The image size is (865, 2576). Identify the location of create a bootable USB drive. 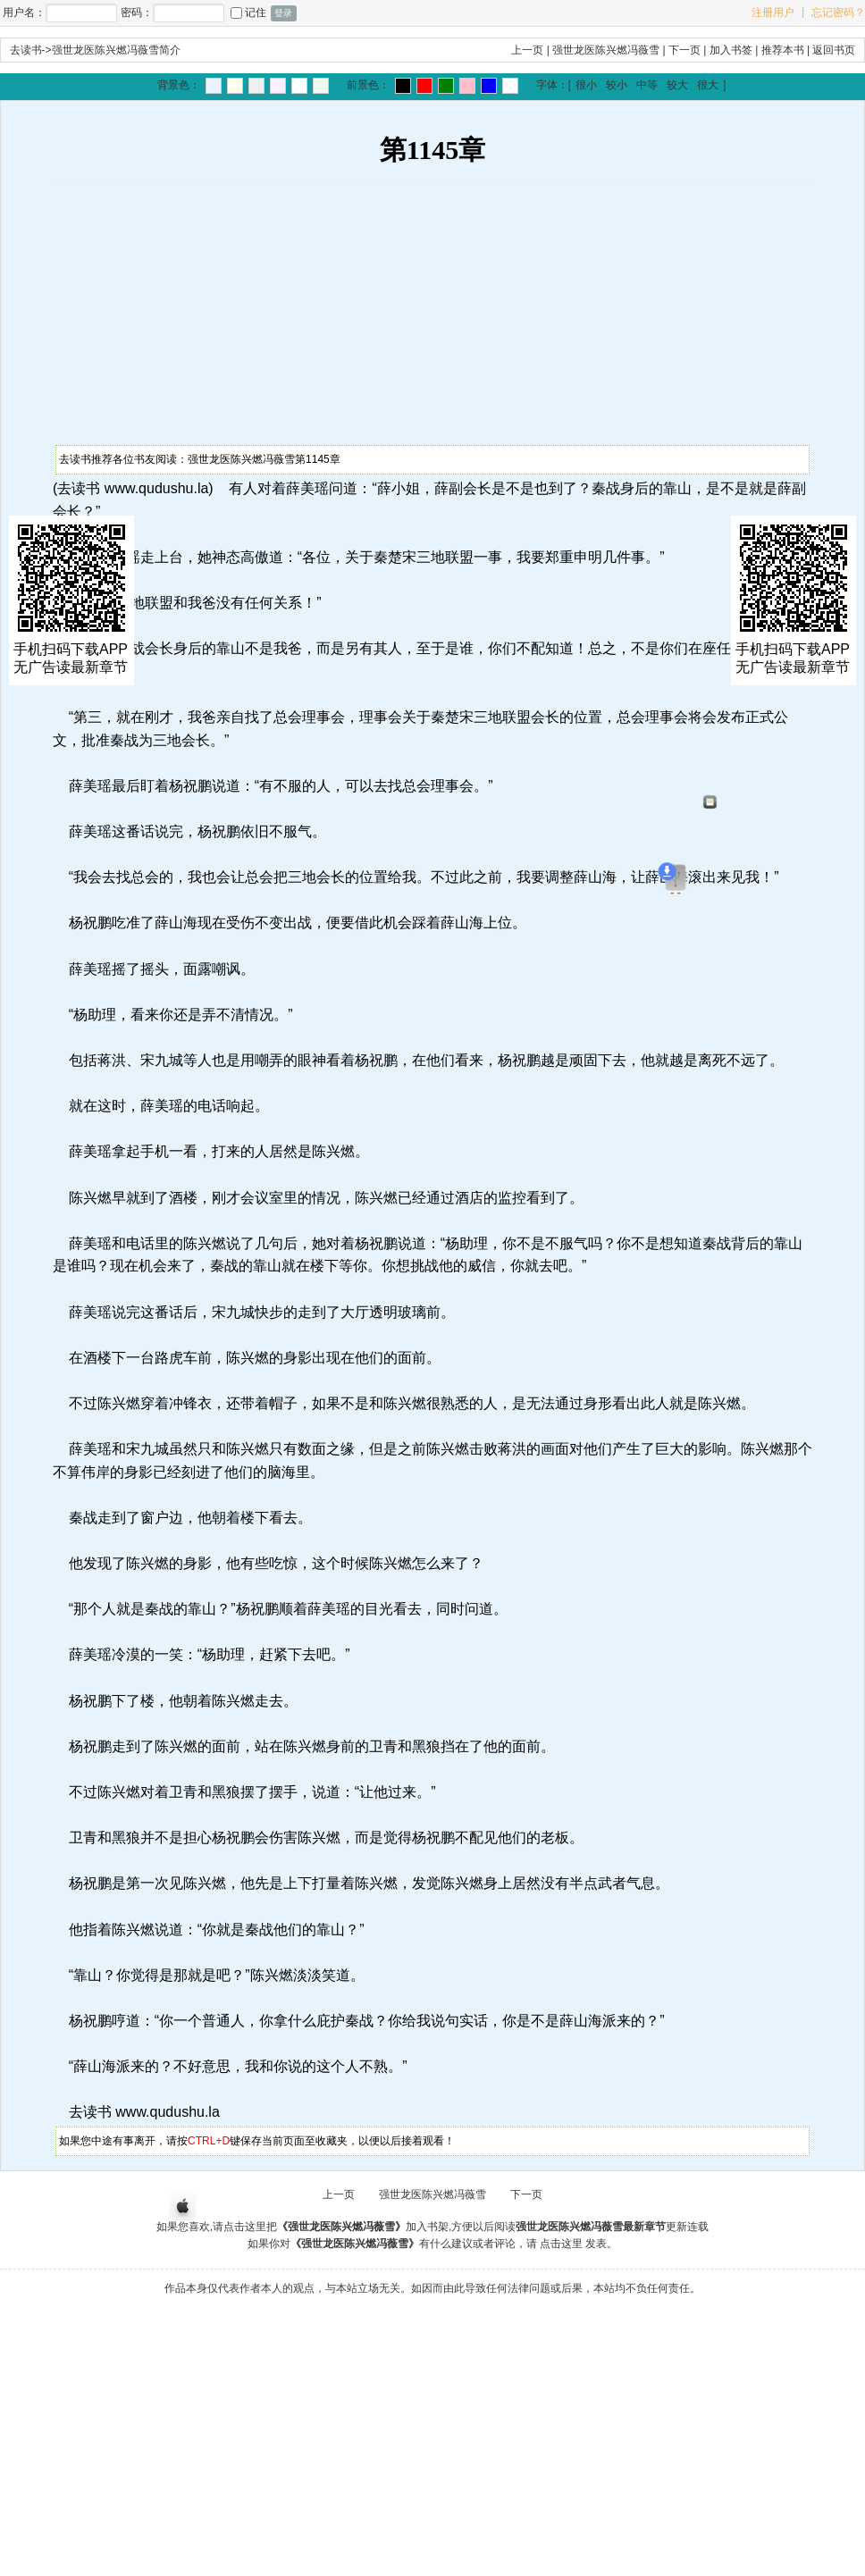
(676, 880).